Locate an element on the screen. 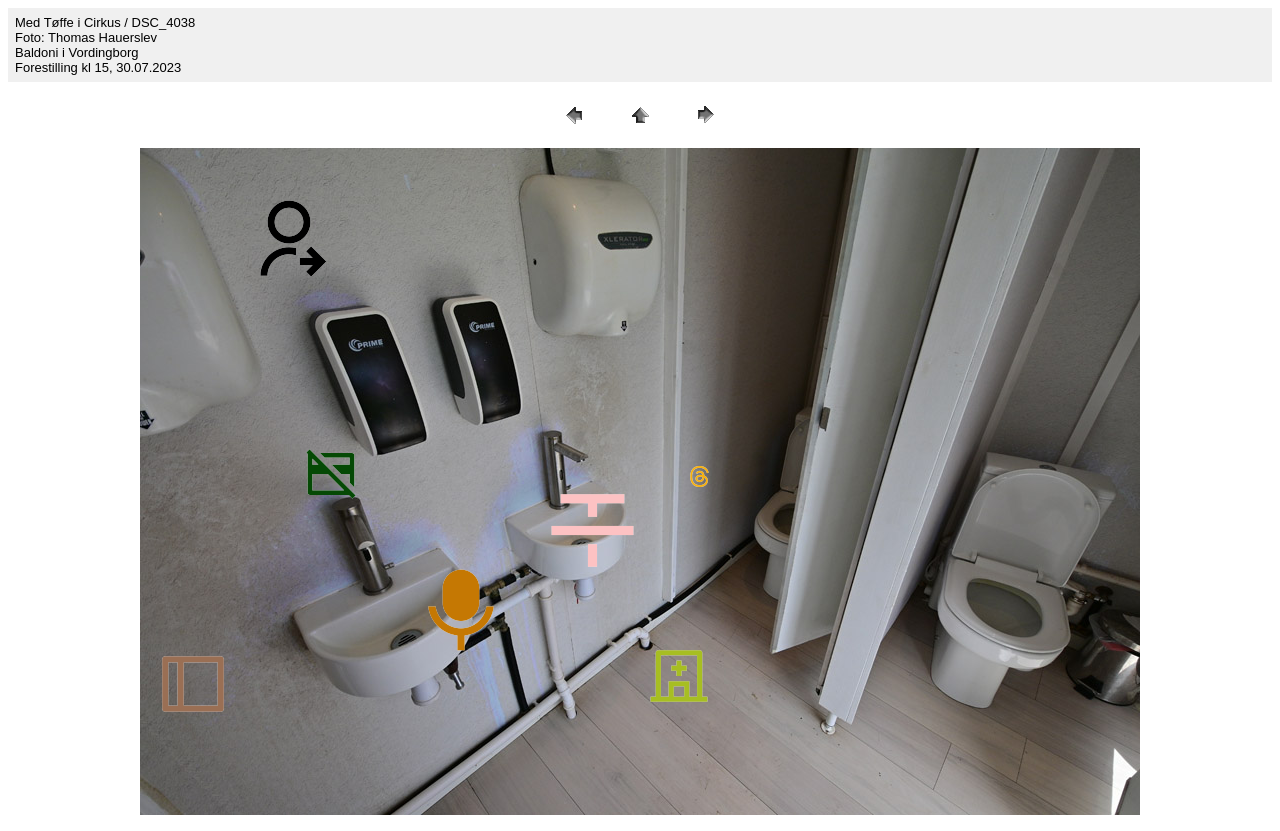 The width and height of the screenshot is (1280, 831). switch to left sidebar layout is located at coordinates (193, 684).